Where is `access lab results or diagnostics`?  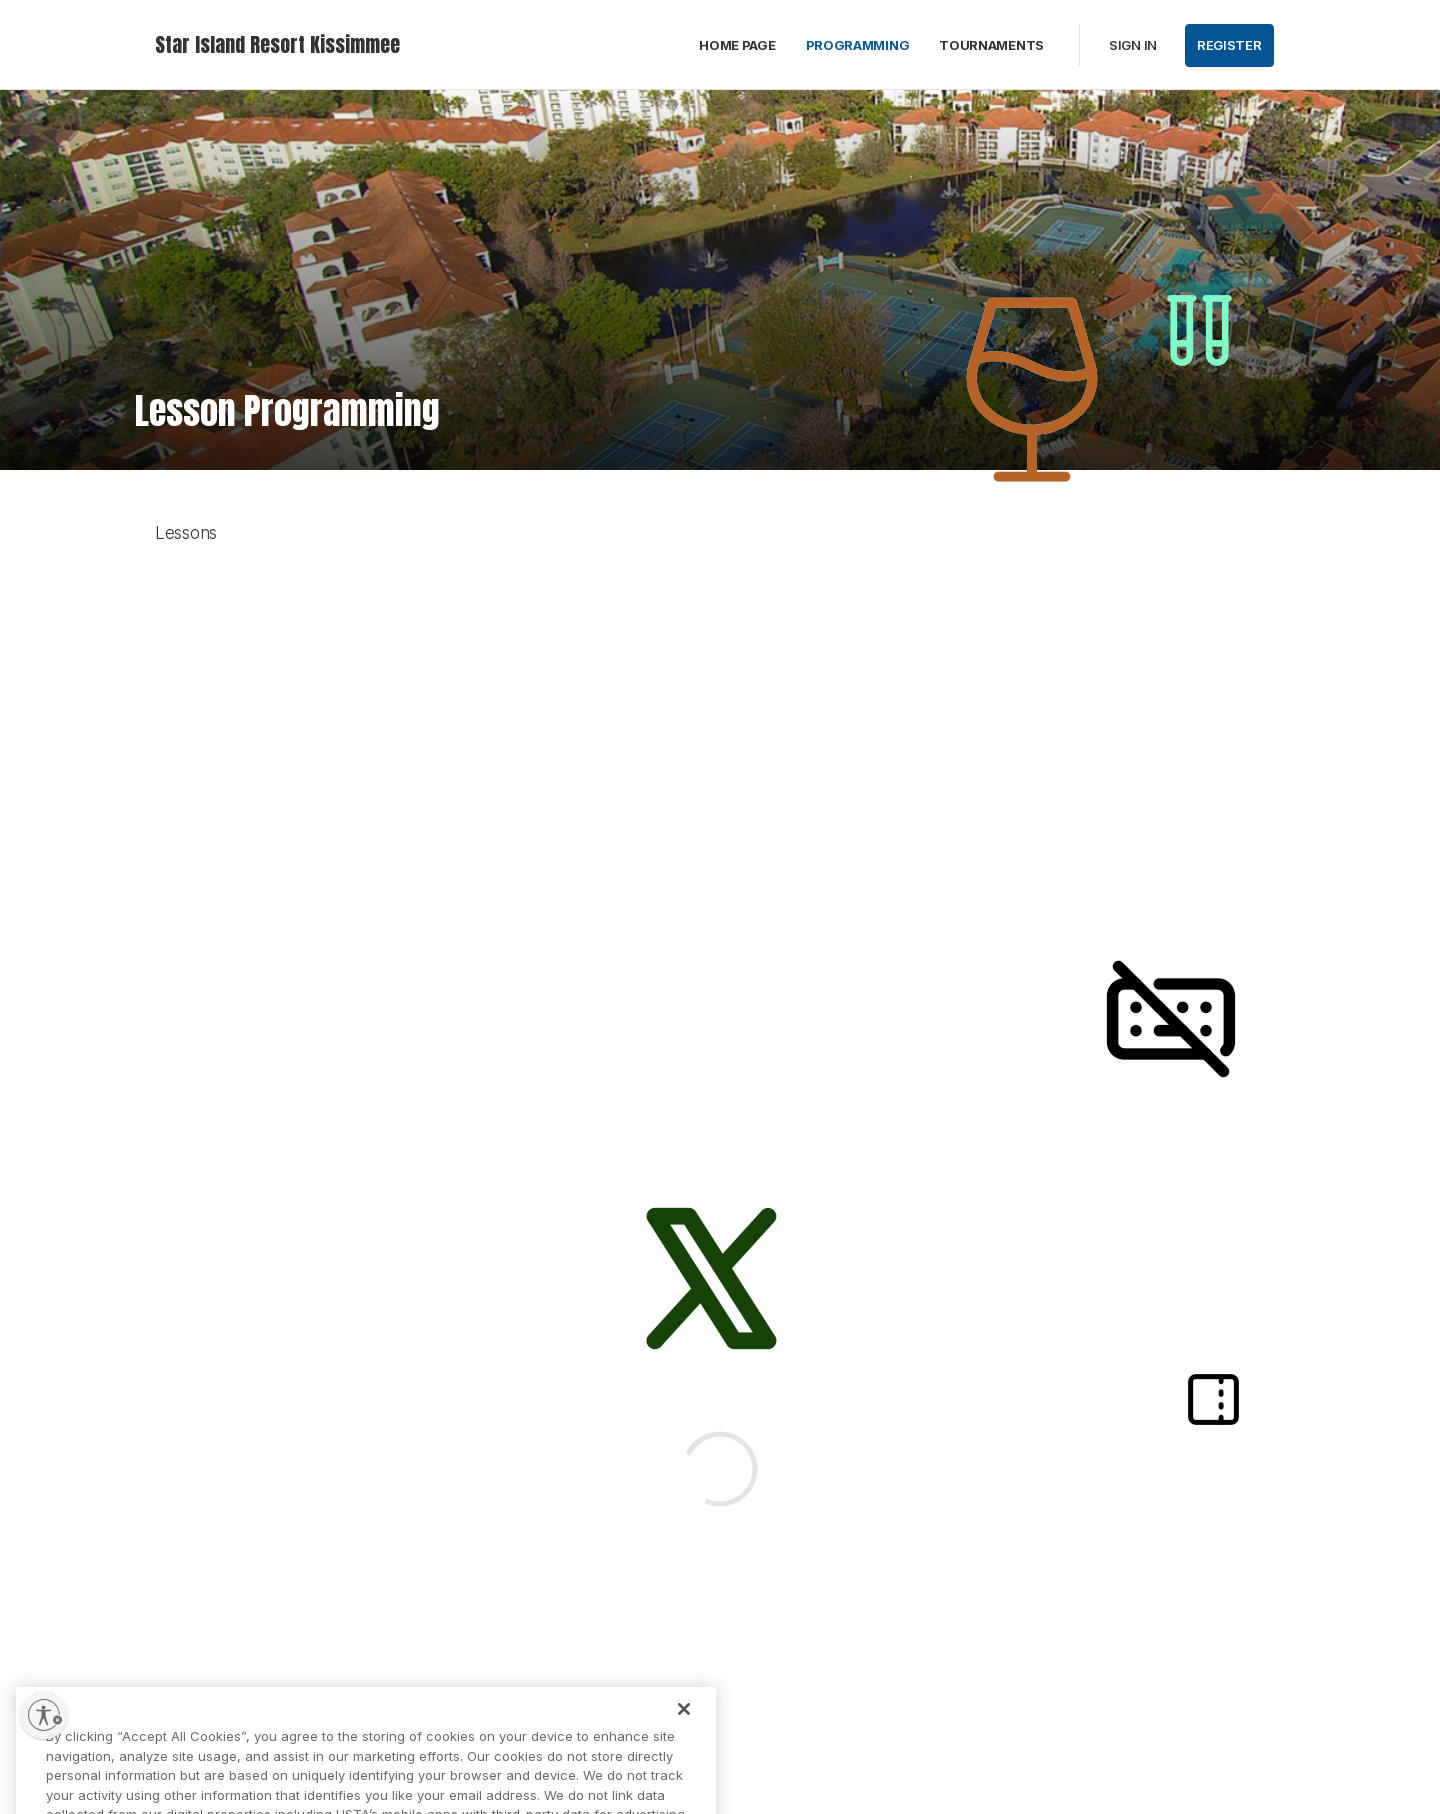
access lab results or diagnostics is located at coordinates (1199, 330).